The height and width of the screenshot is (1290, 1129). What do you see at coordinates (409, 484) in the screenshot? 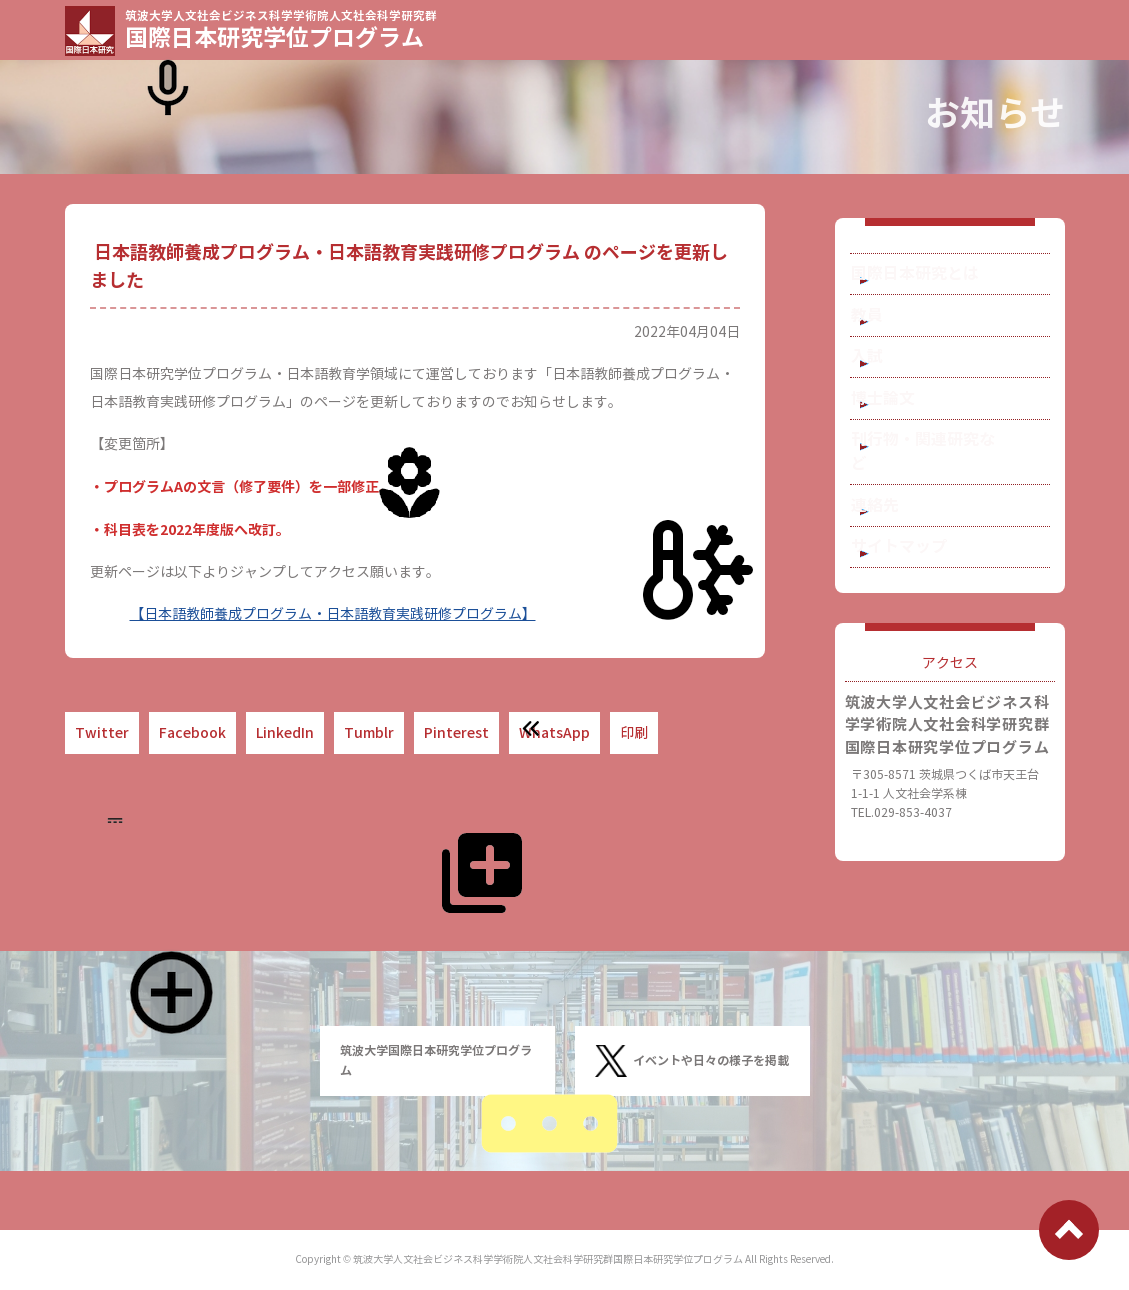
I see `find nearby florists or flower shops` at bounding box center [409, 484].